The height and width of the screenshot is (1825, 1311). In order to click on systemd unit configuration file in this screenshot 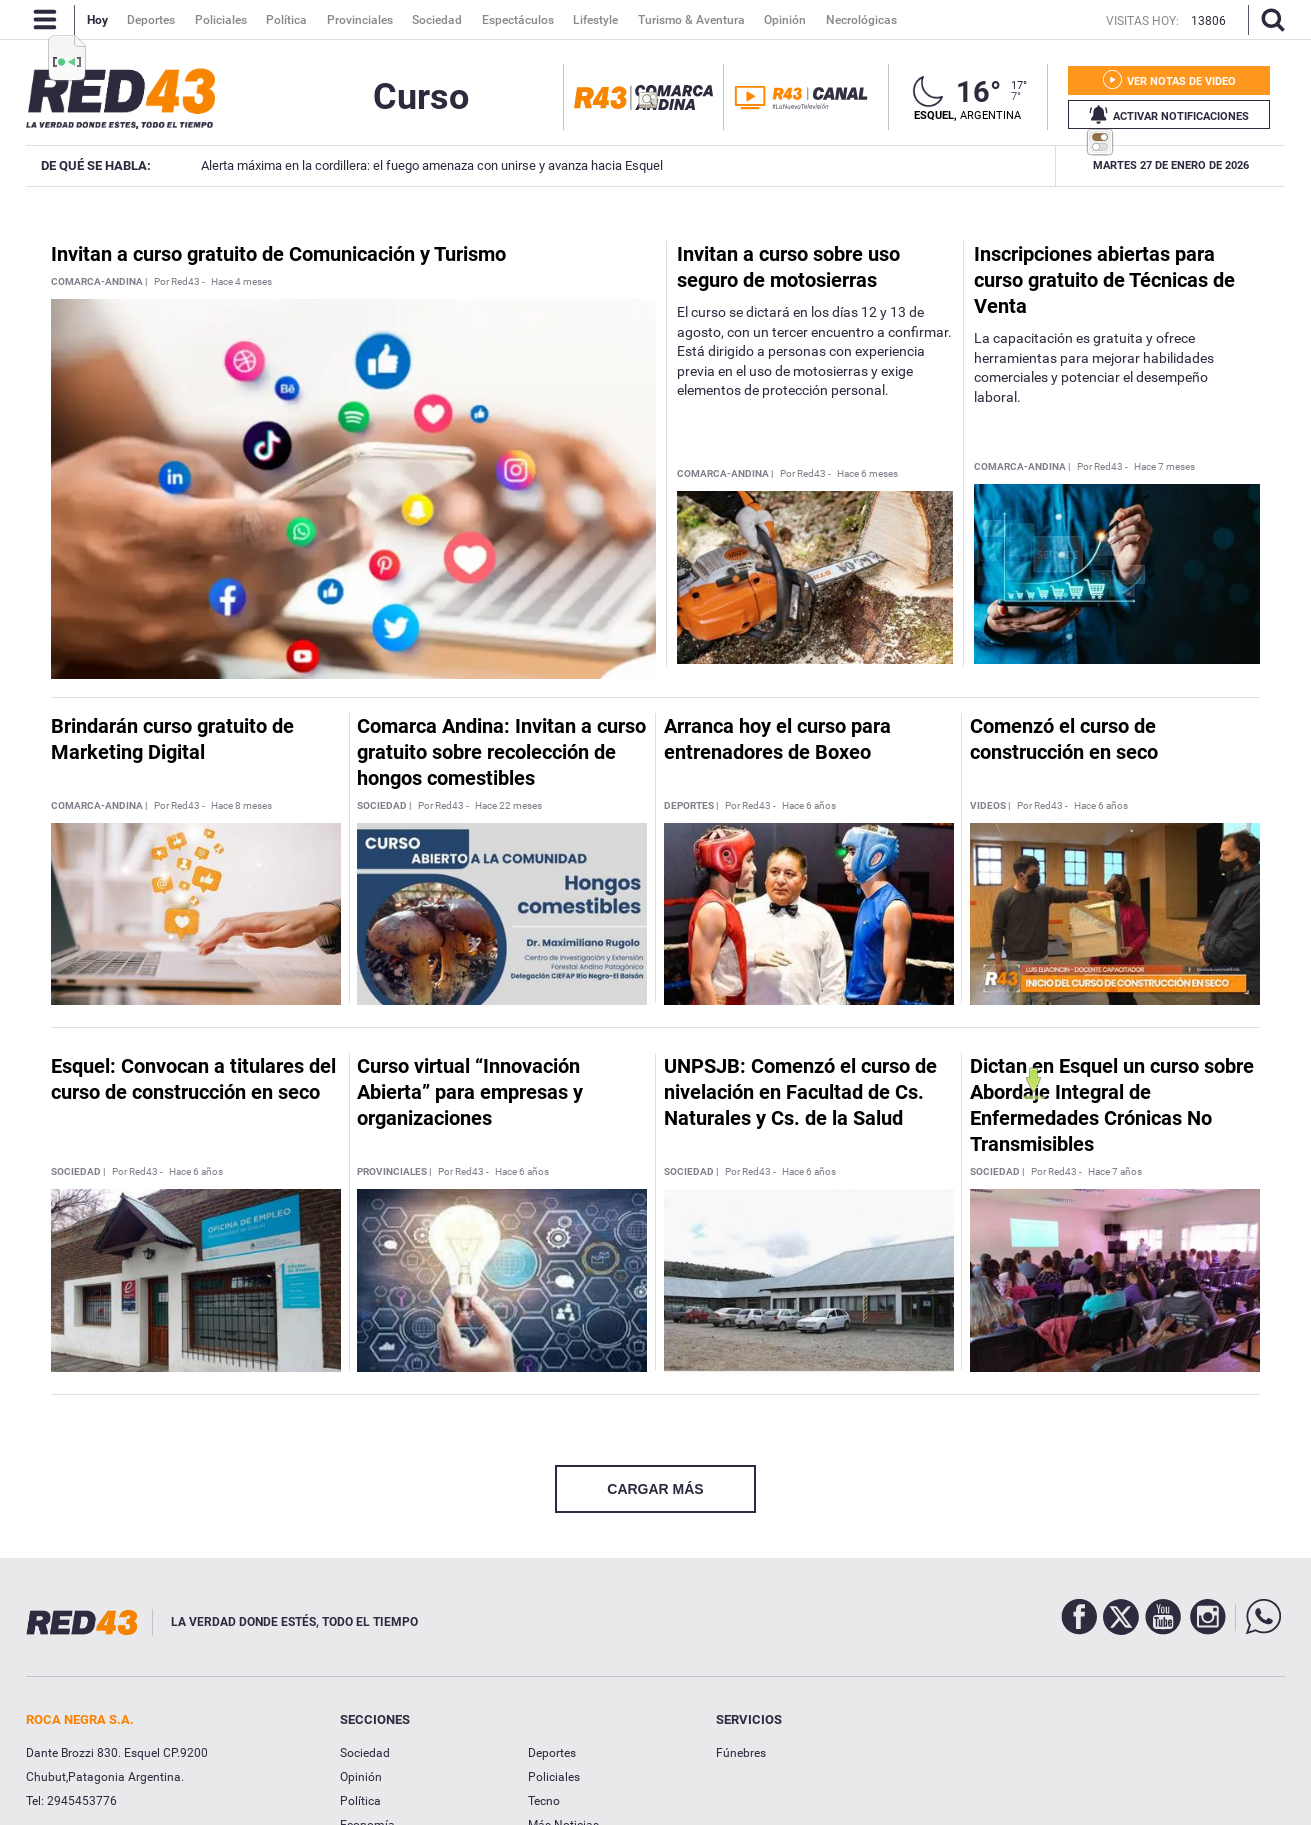, I will do `click(67, 58)`.